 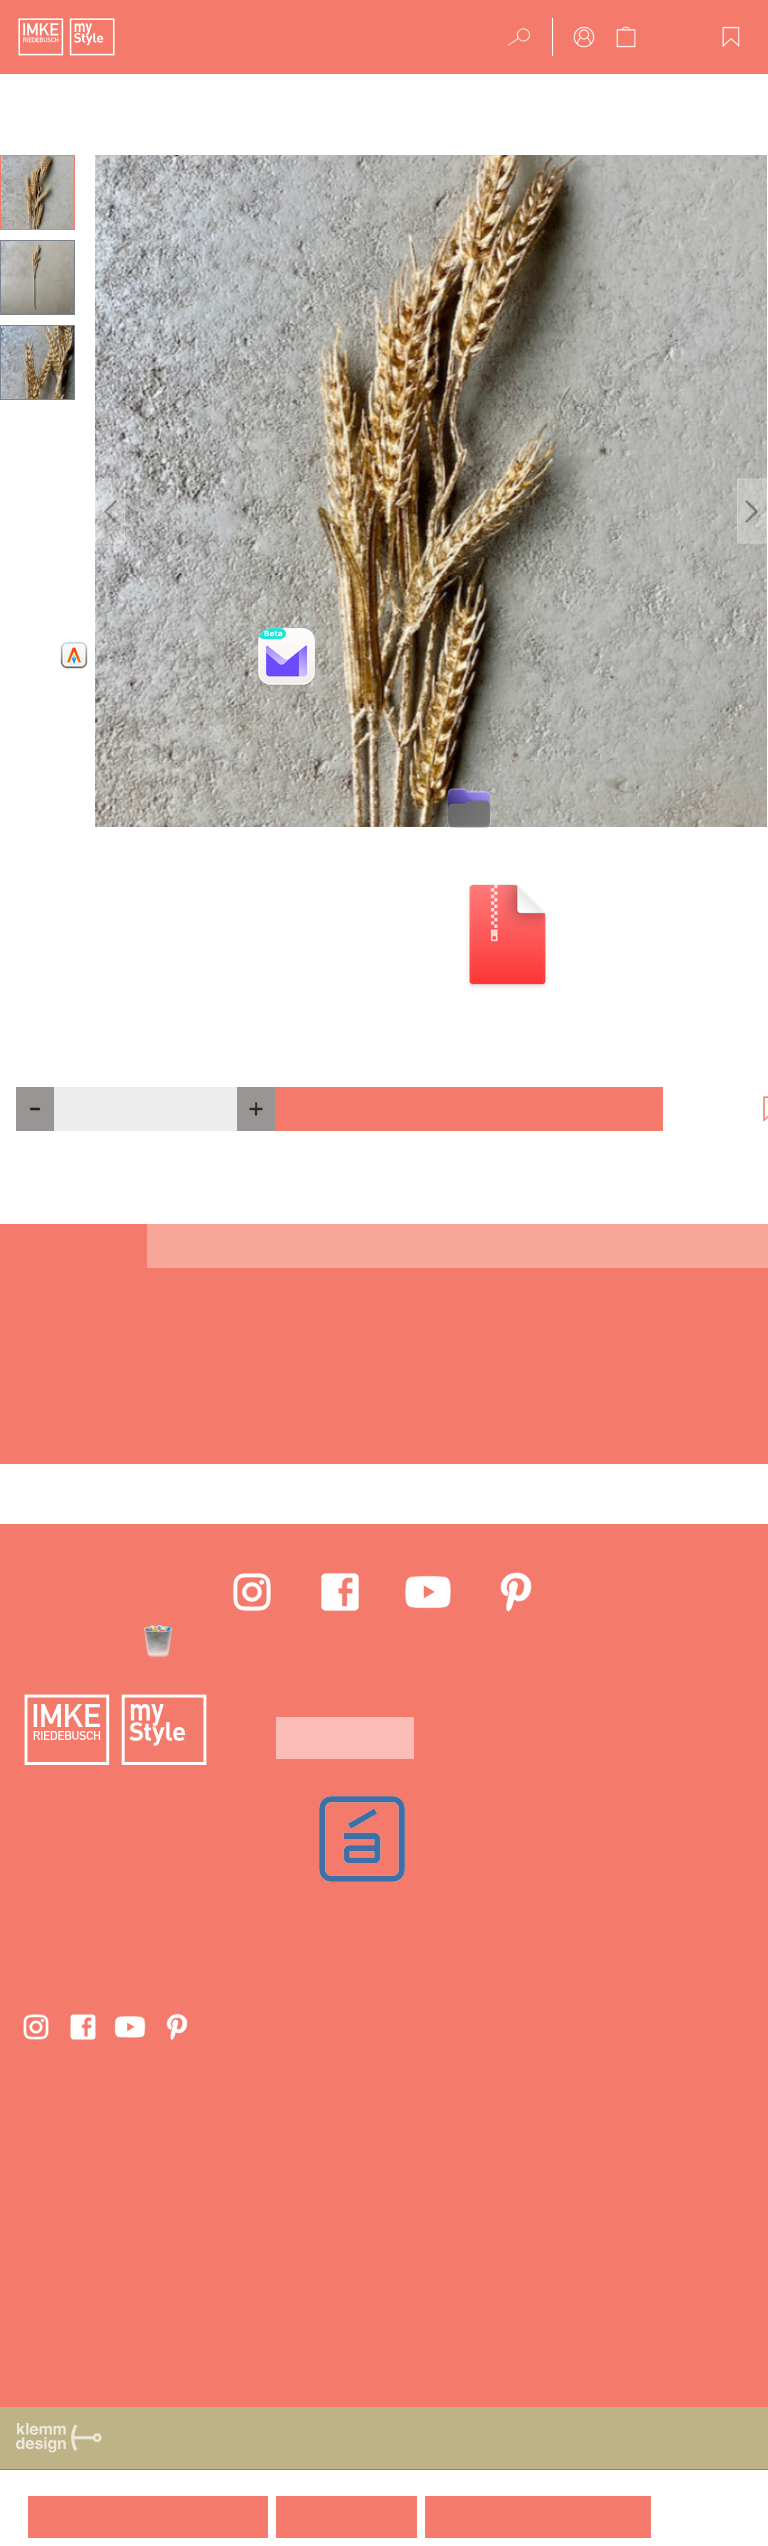 I want to click on open alacritty terminal emulator, so click(x=74, y=655).